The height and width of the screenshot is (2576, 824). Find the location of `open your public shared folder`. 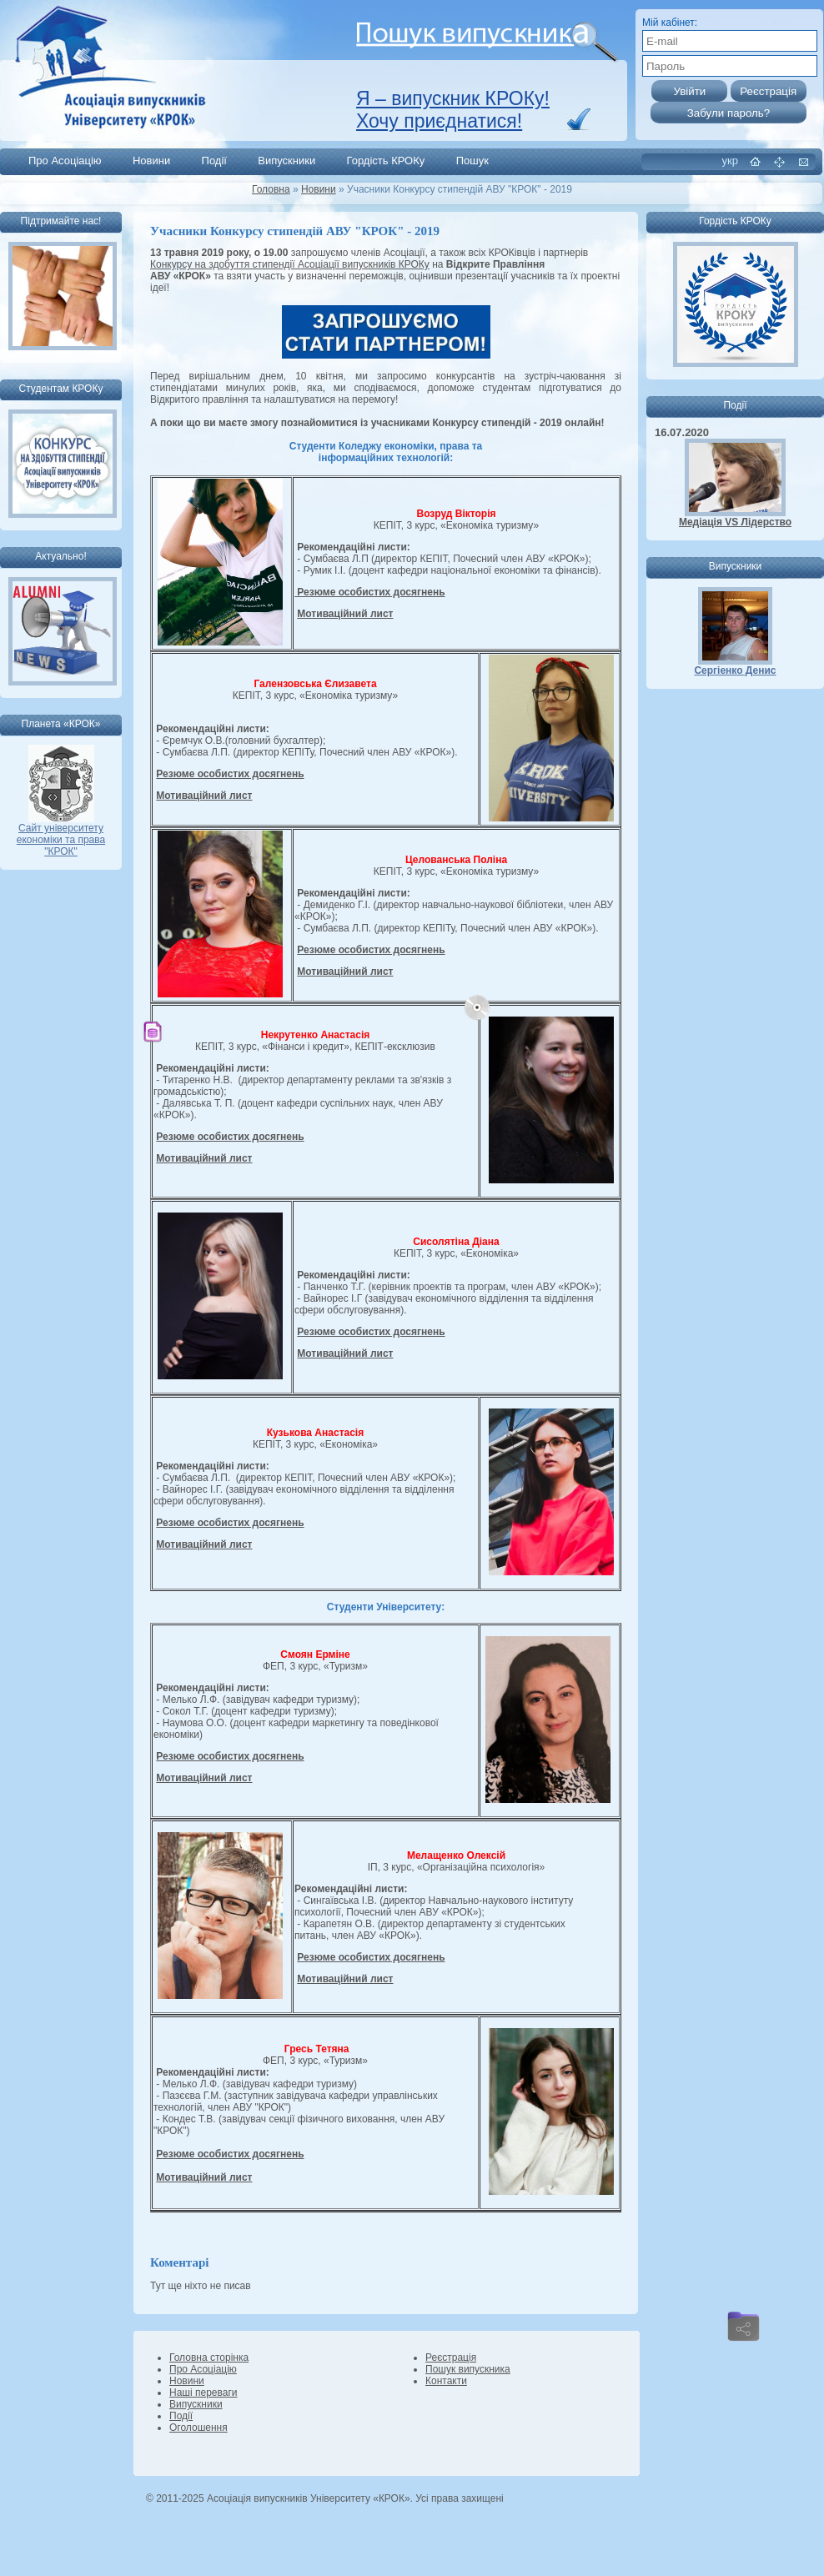

open your public shared folder is located at coordinates (743, 2326).